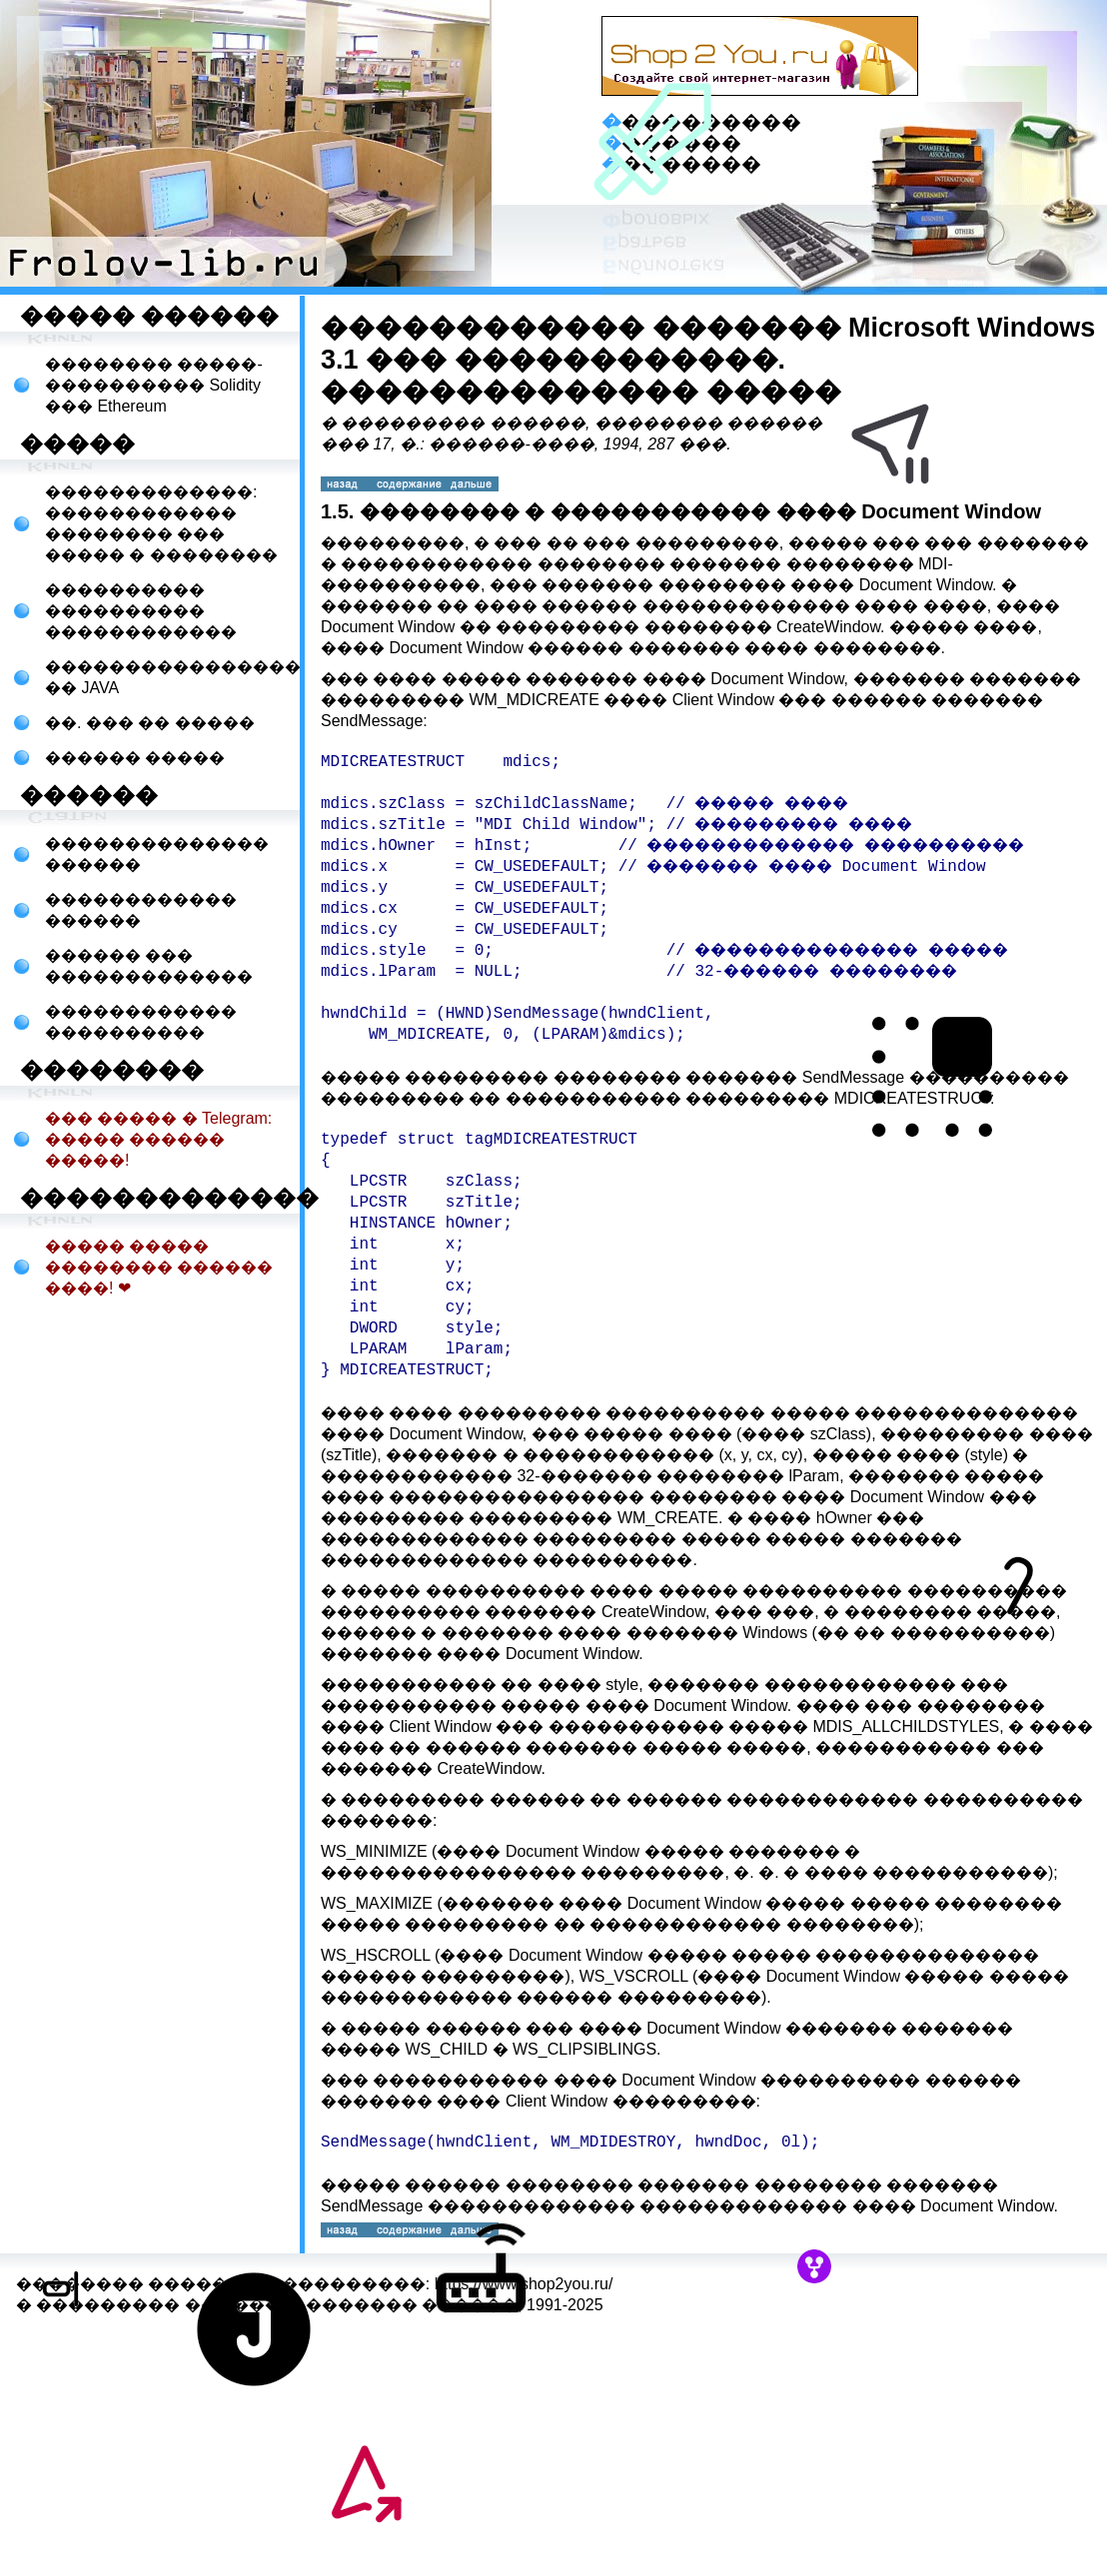 The height and width of the screenshot is (2576, 1107). I want to click on align selected element to the right, so click(60, 2288).